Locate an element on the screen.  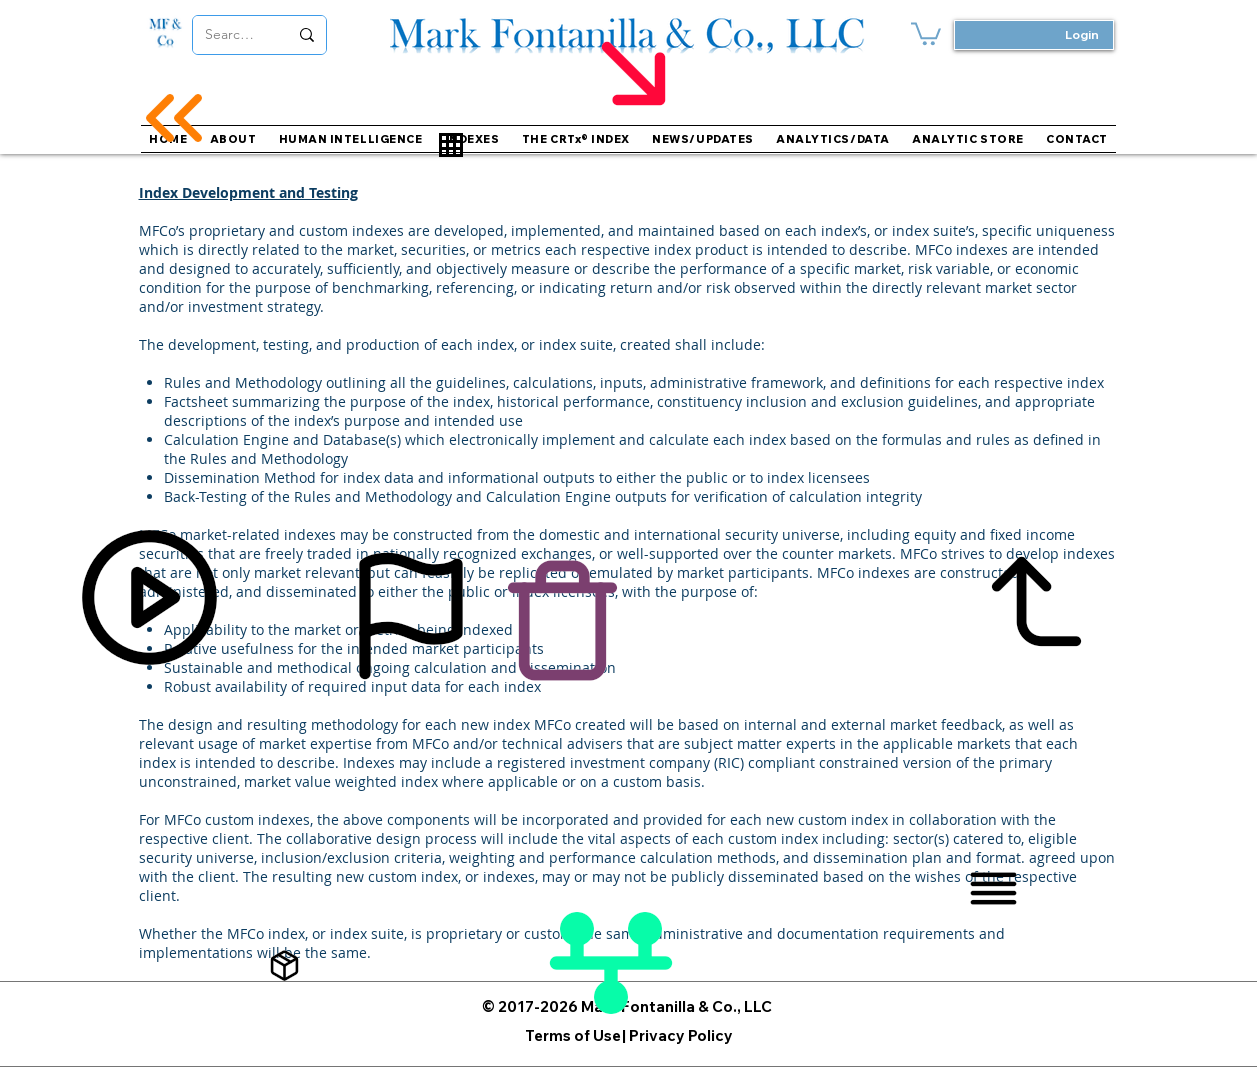
navigate to the next item below is located at coordinates (633, 73).